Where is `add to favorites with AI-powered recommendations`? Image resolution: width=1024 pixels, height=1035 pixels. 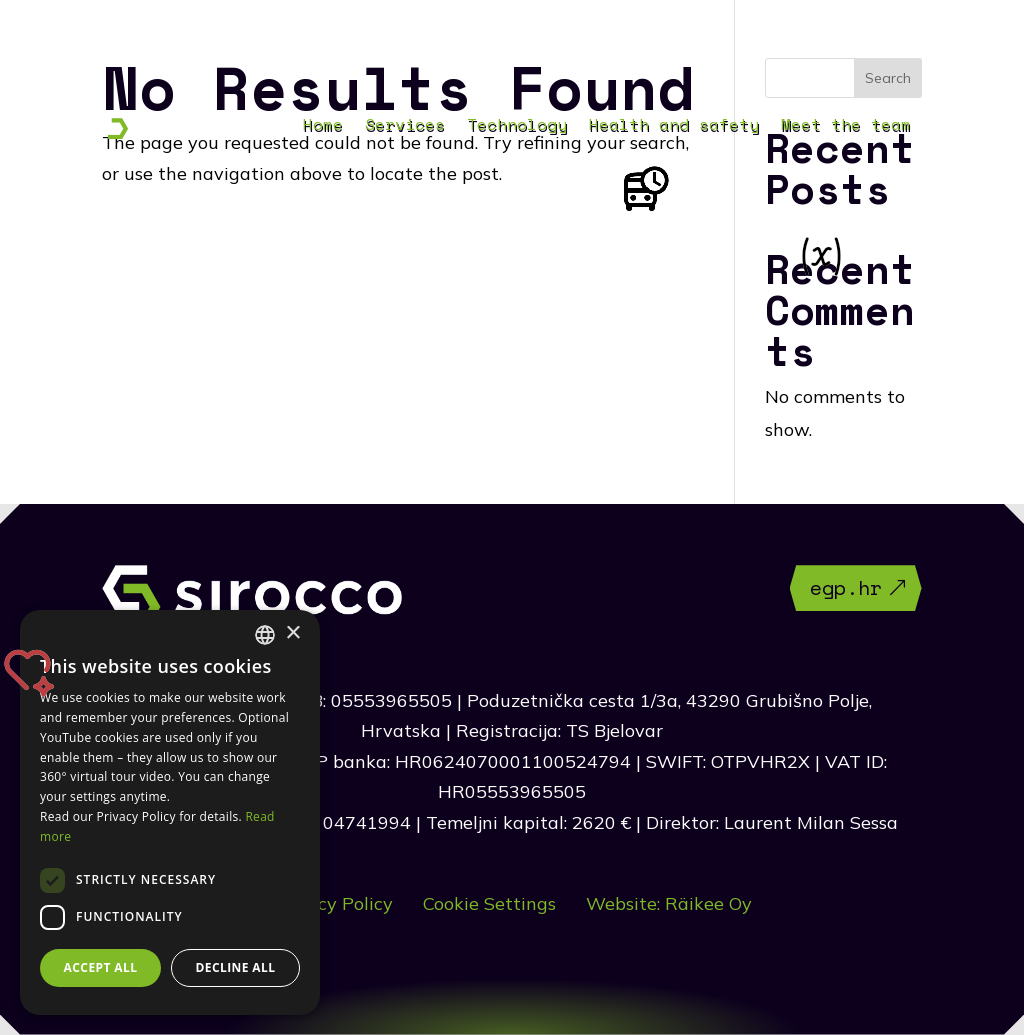 add to favorites with AI-powered recommendations is located at coordinates (27, 670).